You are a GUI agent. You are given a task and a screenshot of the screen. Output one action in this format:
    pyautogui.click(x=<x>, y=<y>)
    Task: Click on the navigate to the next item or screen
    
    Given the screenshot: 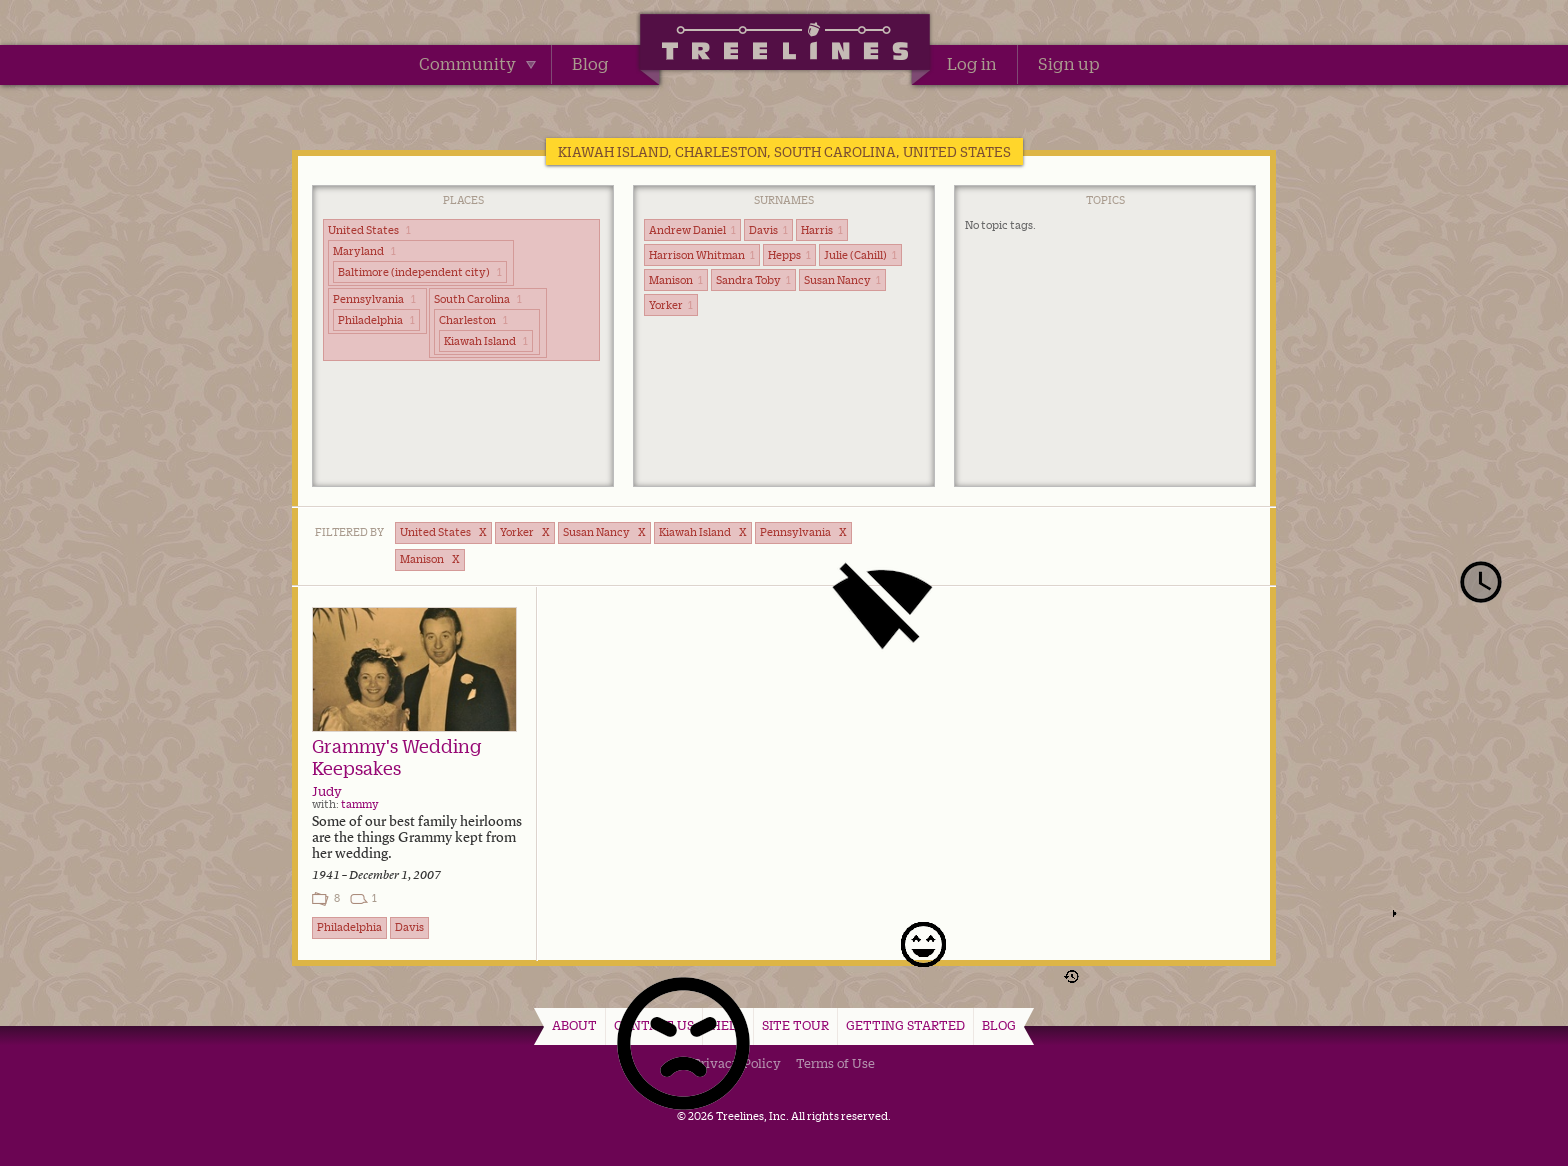 What is the action you would take?
    pyautogui.click(x=1394, y=913)
    